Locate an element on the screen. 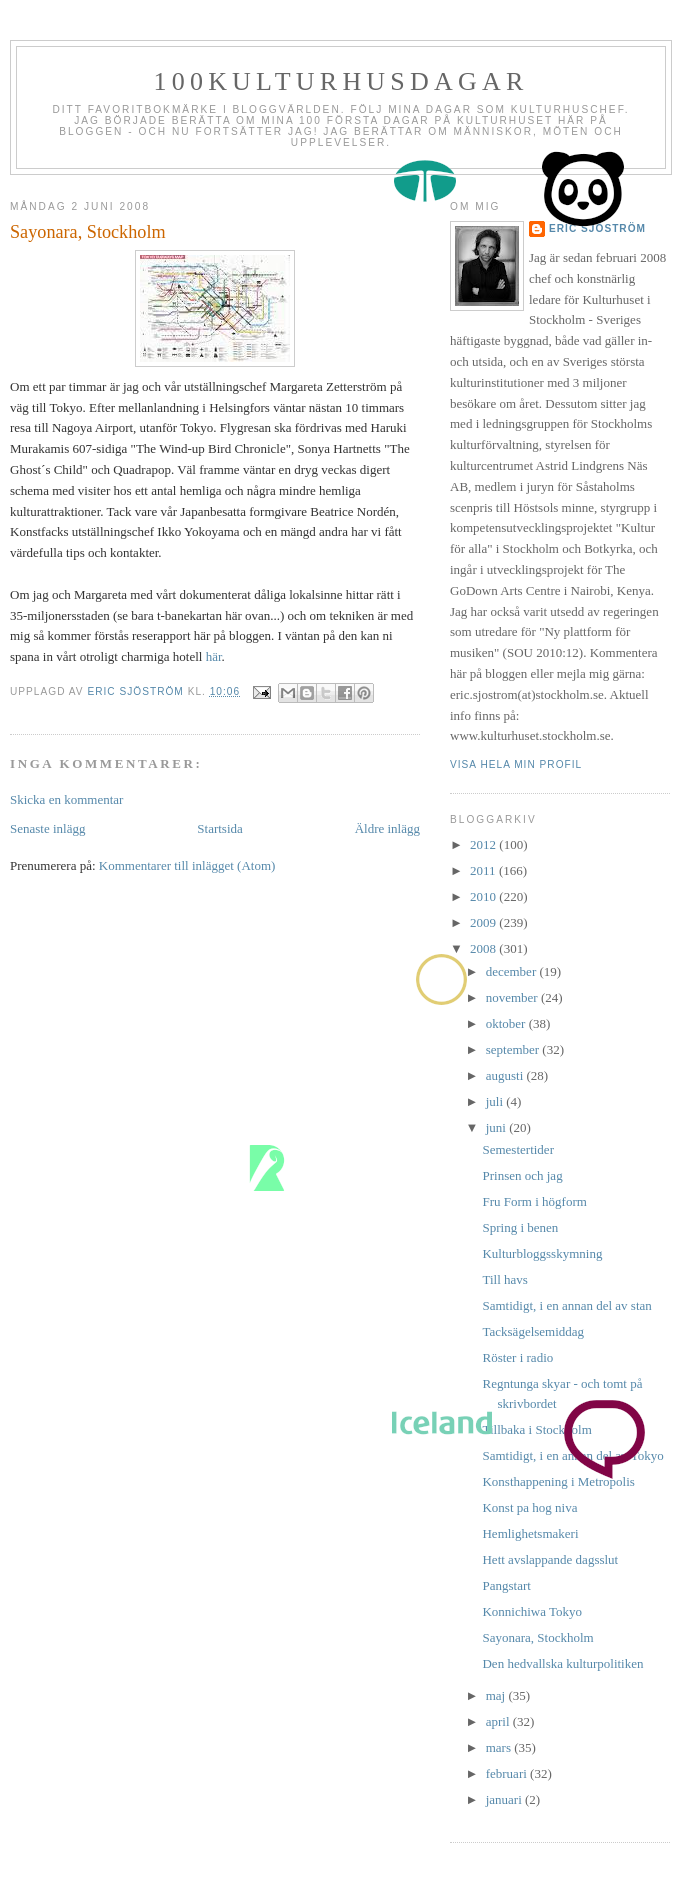 The width and height of the screenshot is (680, 1904). Iceland grocery store brand logo is located at coordinates (442, 1423).